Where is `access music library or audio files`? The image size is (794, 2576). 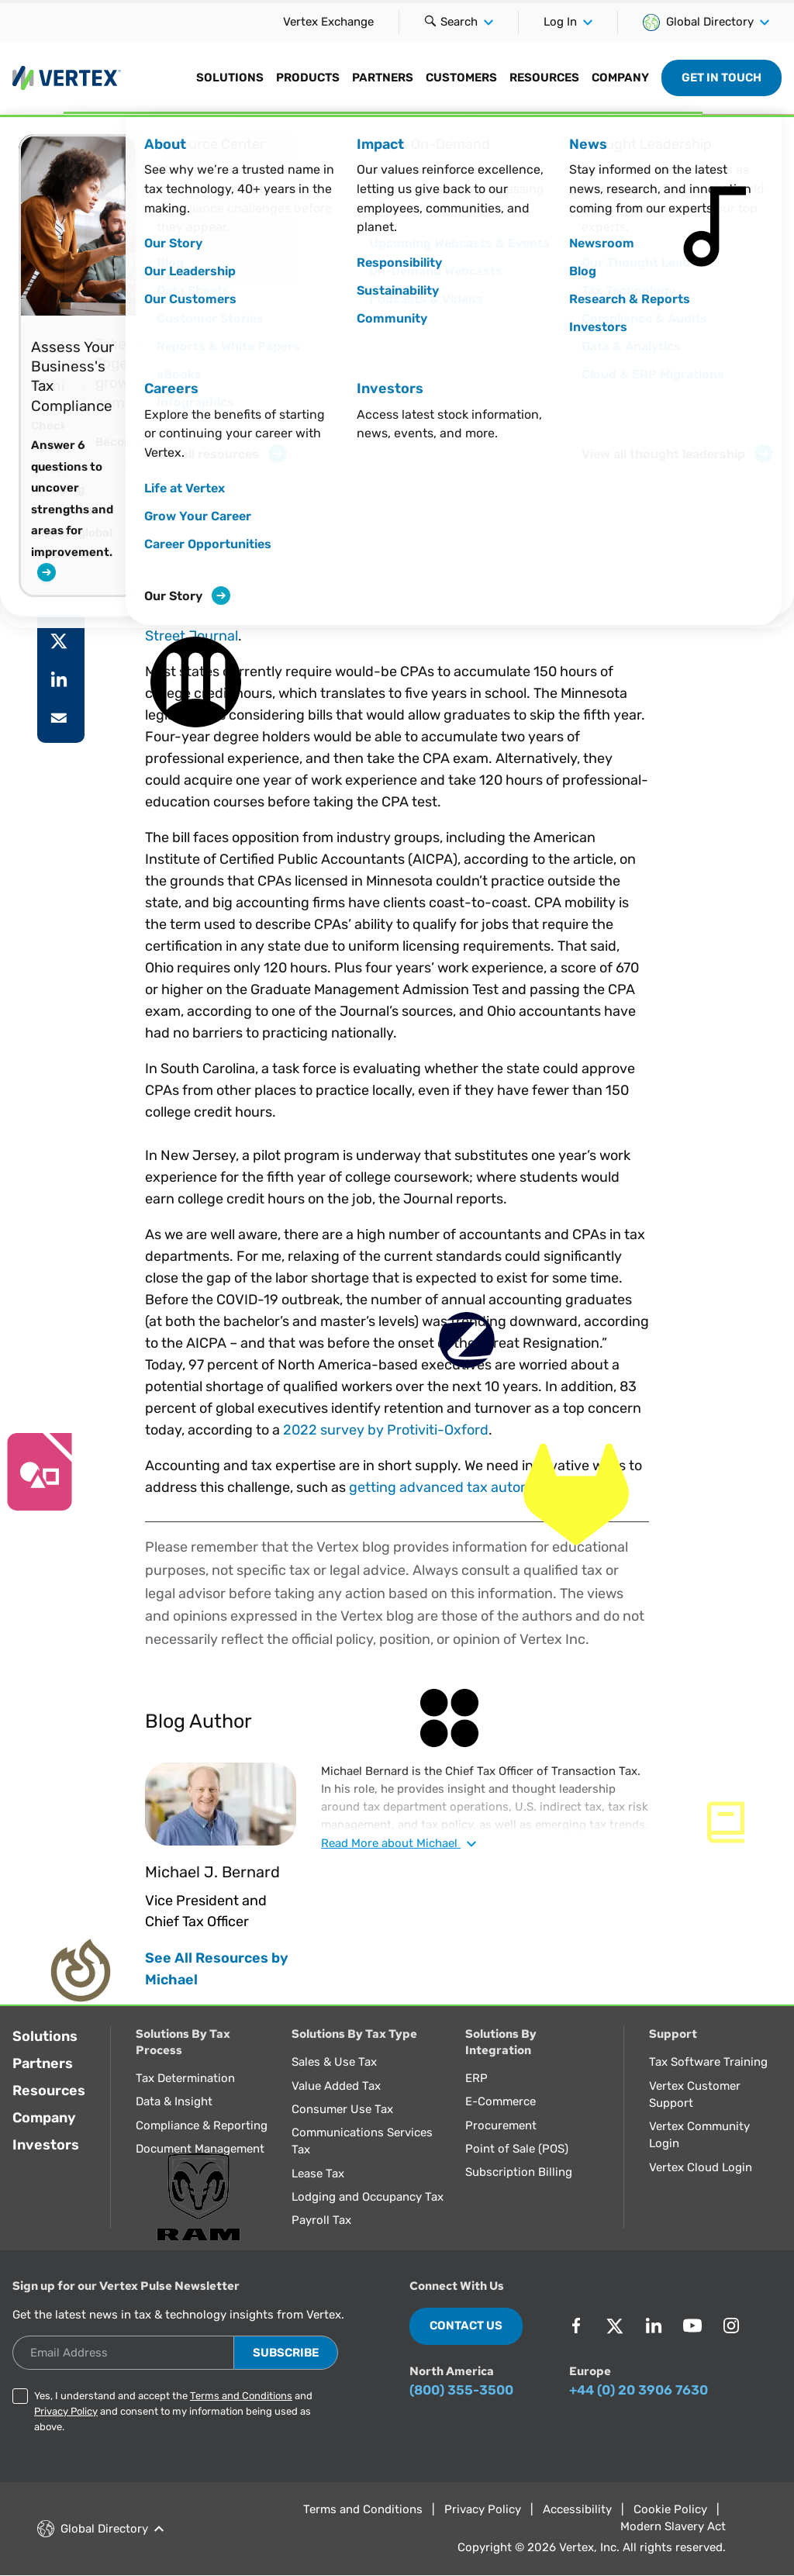
access music library or audio files is located at coordinates (710, 226).